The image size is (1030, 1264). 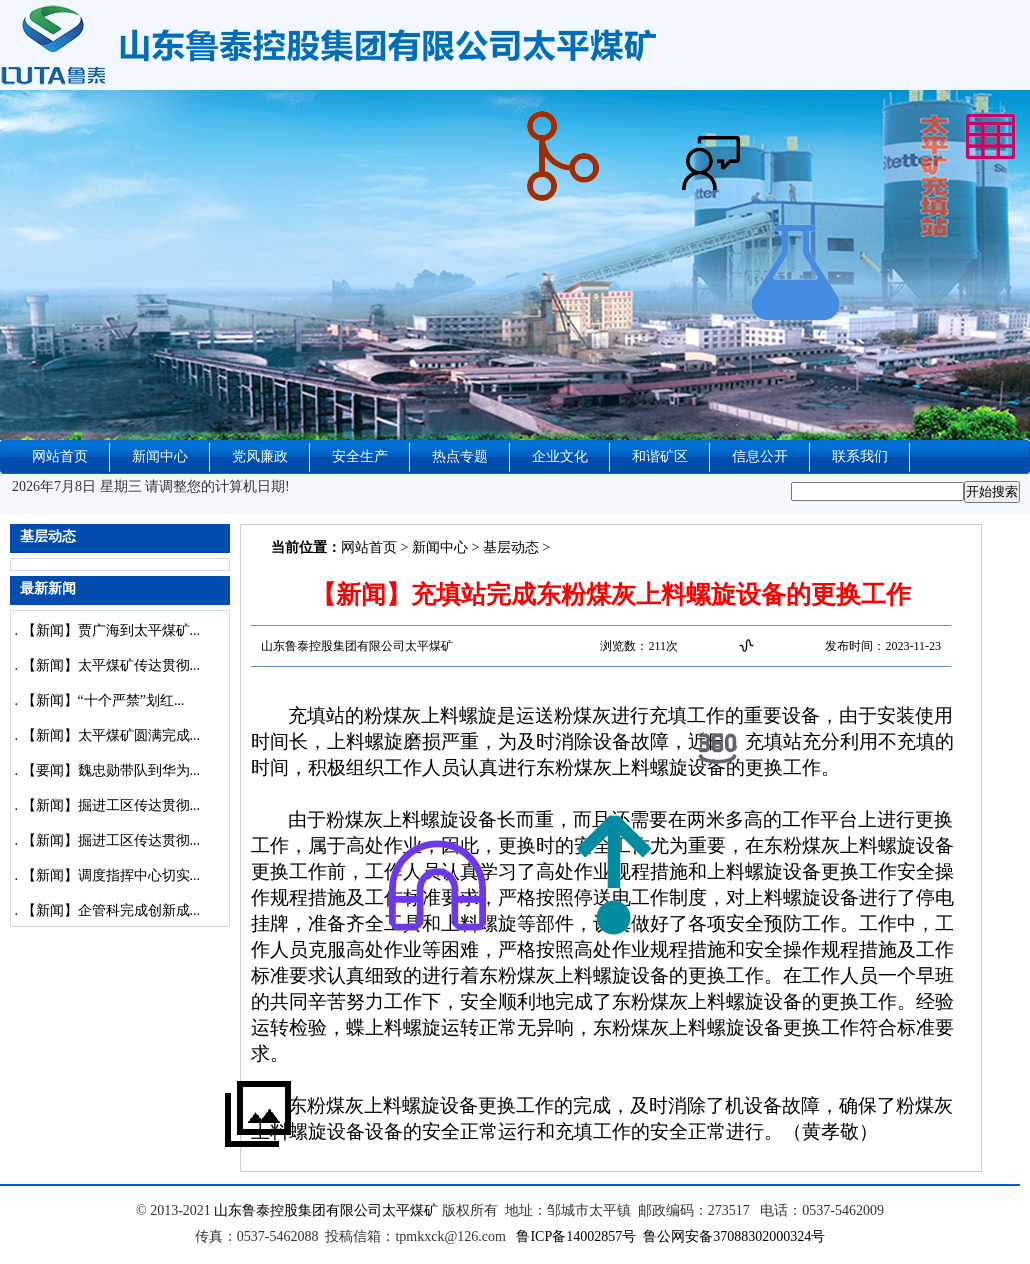 What do you see at coordinates (713, 163) in the screenshot?
I see `submit feedback or comments` at bounding box center [713, 163].